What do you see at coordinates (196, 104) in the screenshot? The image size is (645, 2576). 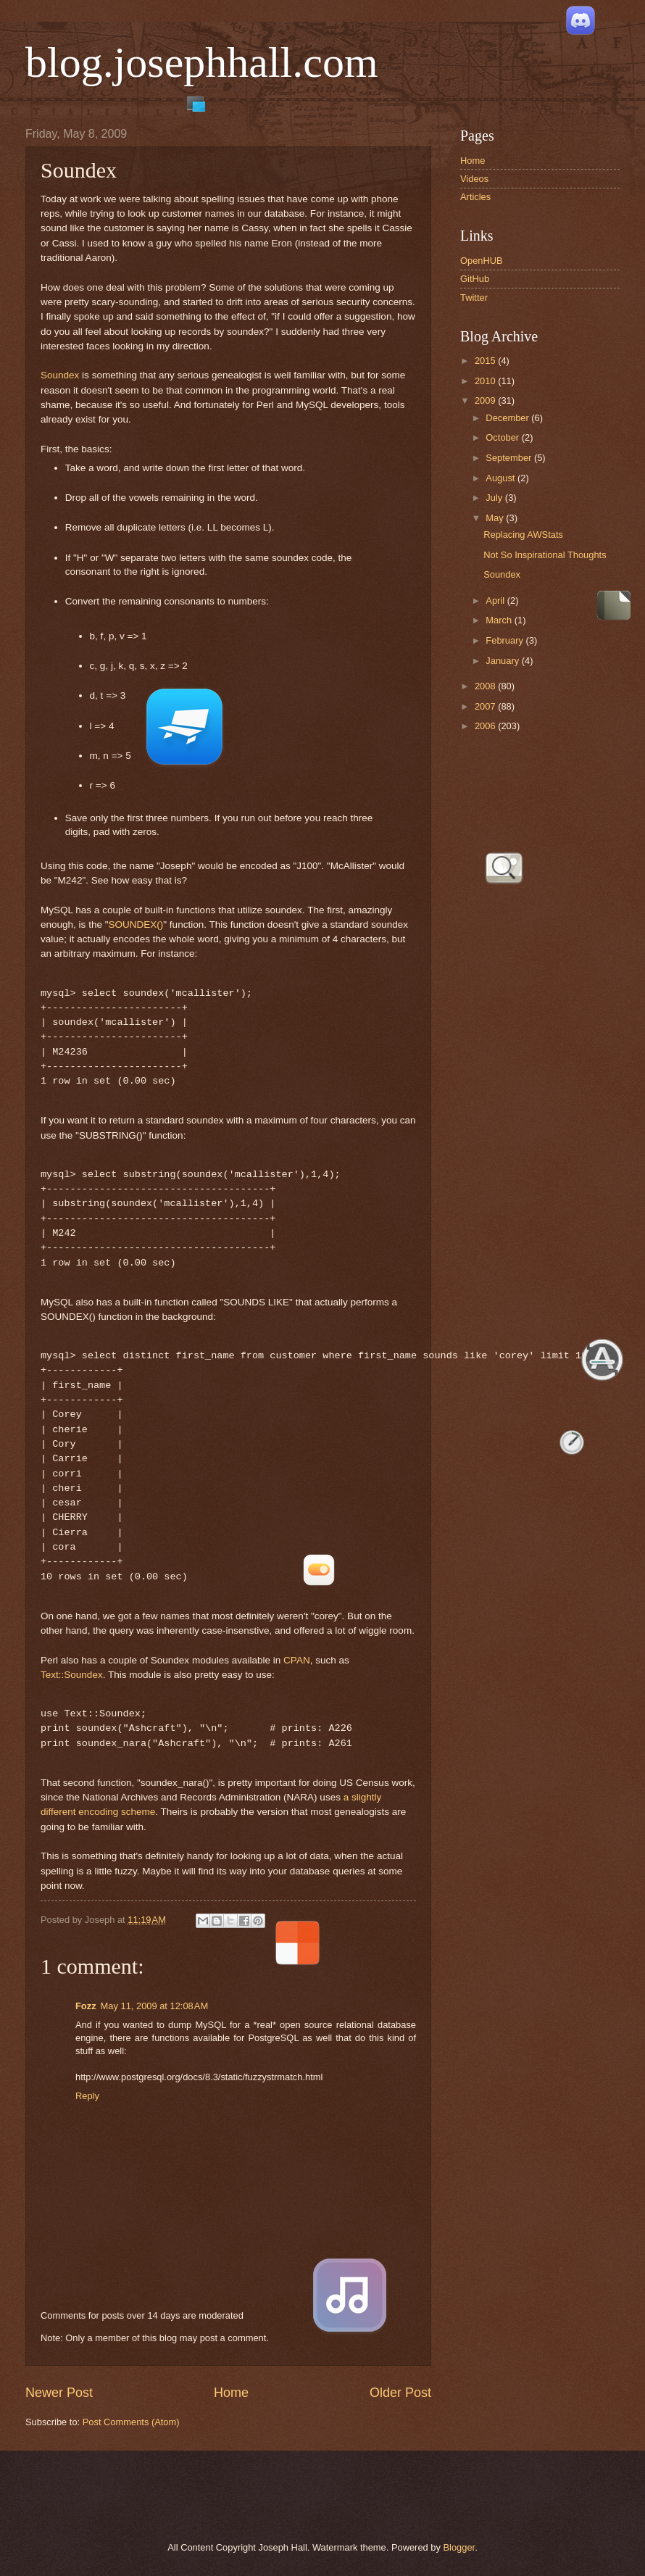 I see `launch emulator application` at bounding box center [196, 104].